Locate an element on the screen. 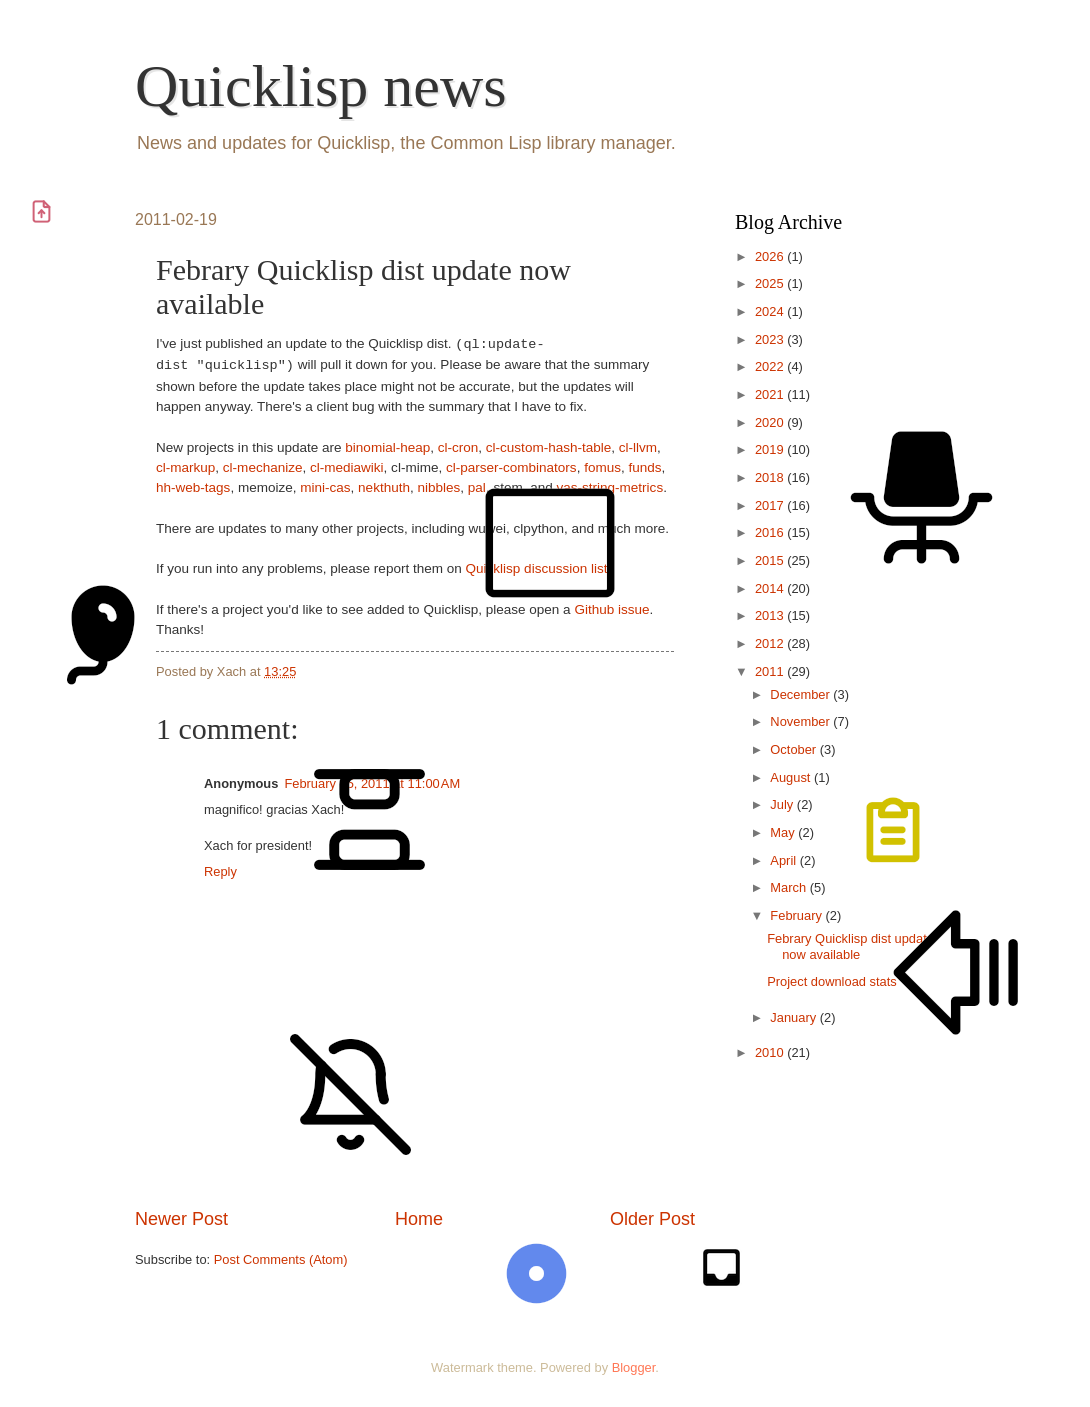  celebrate a milestone or achievement is located at coordinates (103, 635).